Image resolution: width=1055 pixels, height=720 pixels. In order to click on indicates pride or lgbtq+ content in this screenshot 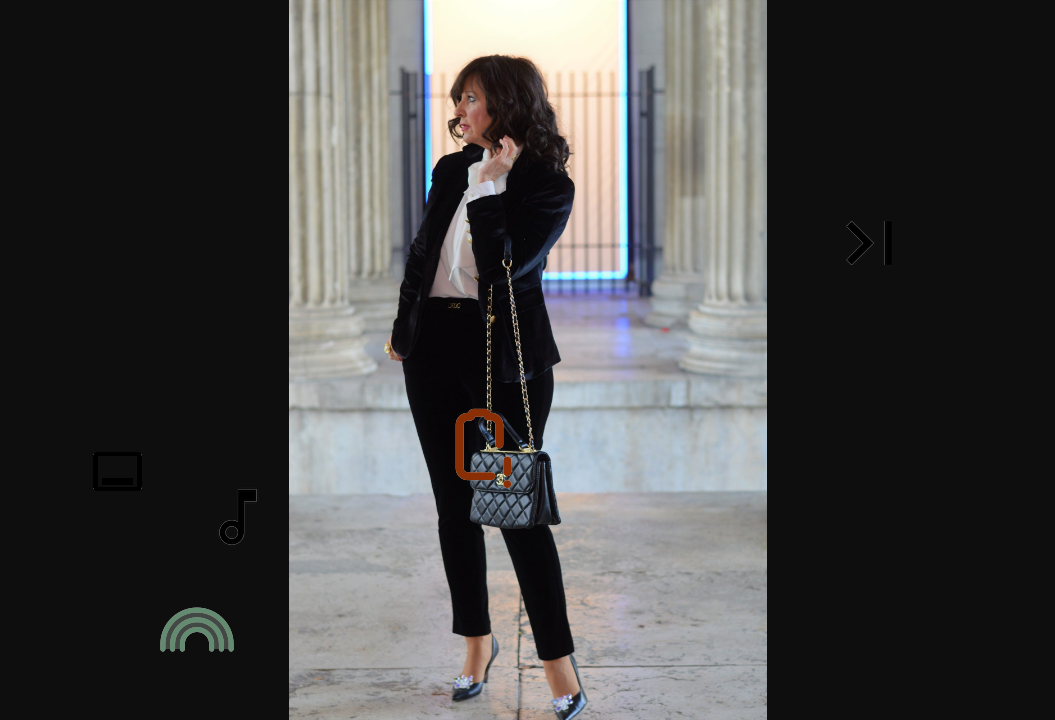, I will do `click(197, 632)`.